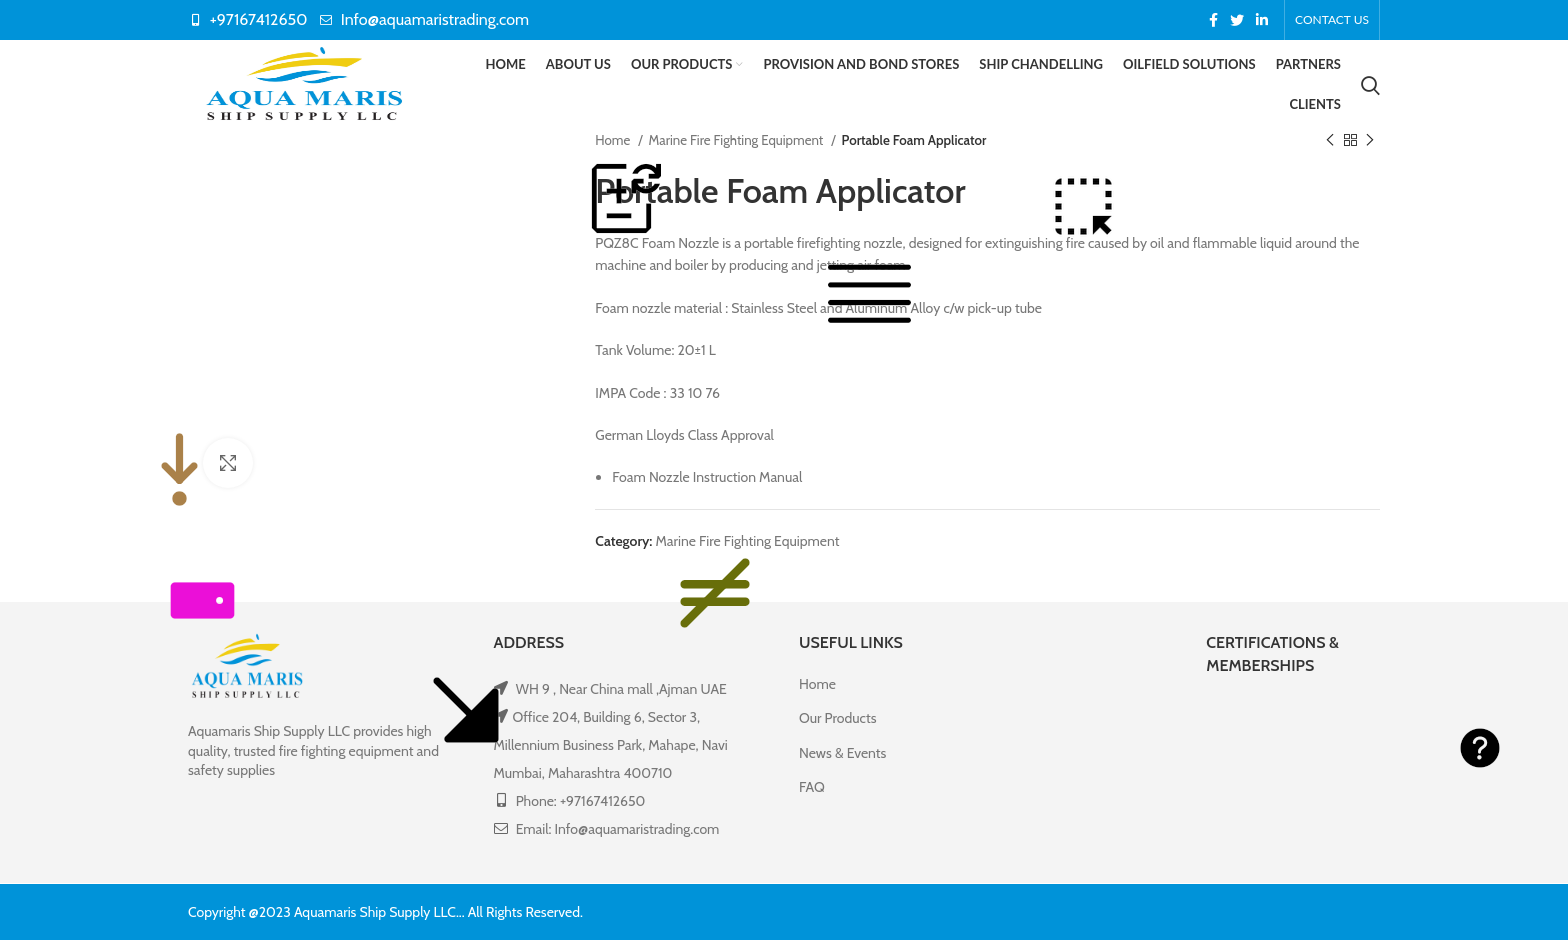 The image size is (1568, 940). What do you see at coordinates (1480, 748) in the screenshot?
I see `access help or support information` at bounding box center [1480, 748].